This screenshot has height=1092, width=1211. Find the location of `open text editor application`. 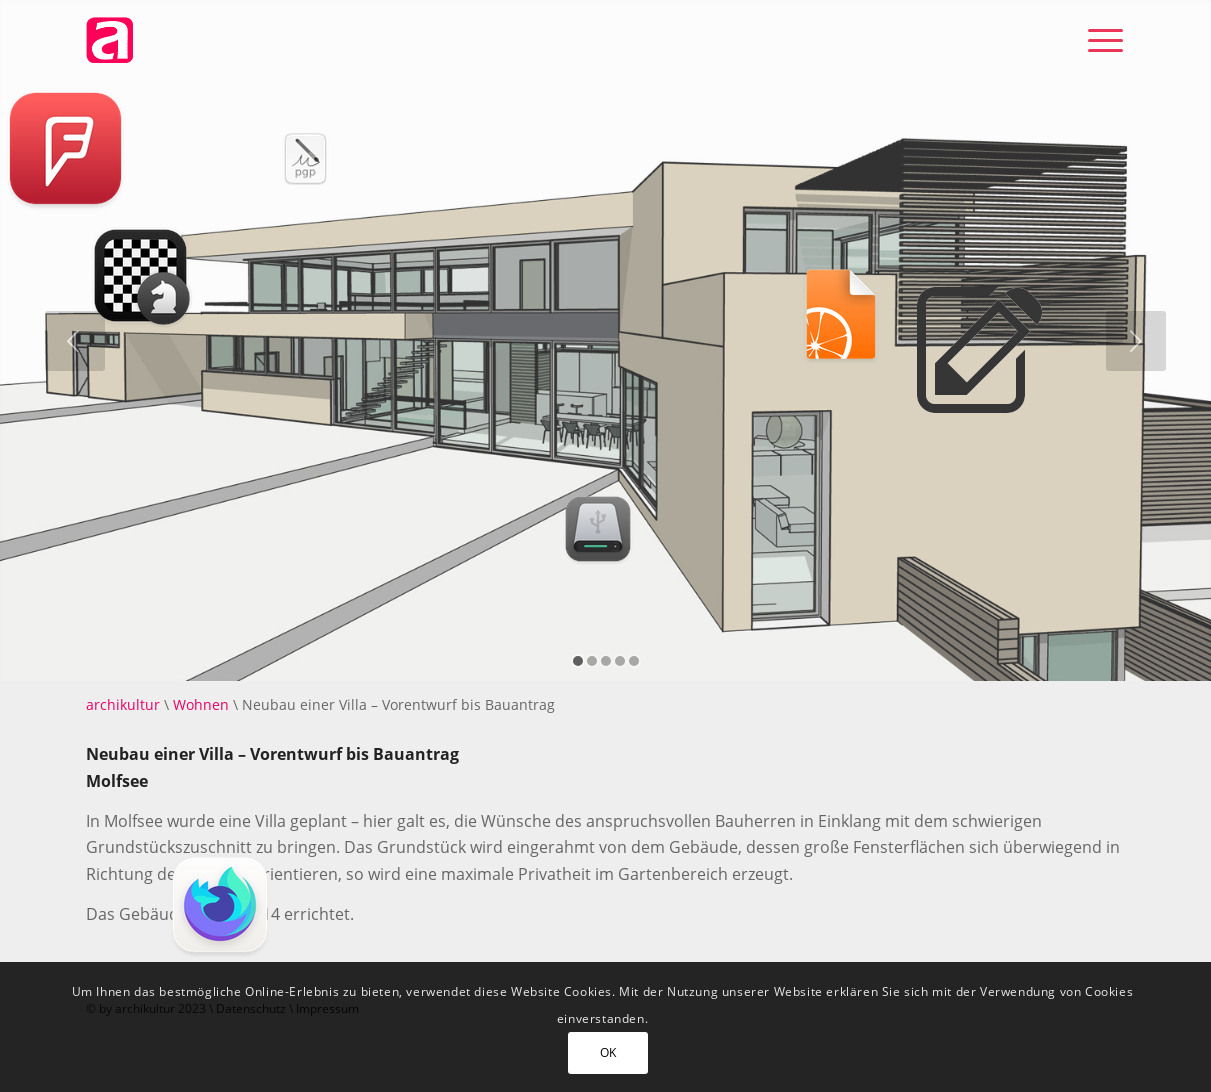

open text editor application is located at coordinates (971, 350).